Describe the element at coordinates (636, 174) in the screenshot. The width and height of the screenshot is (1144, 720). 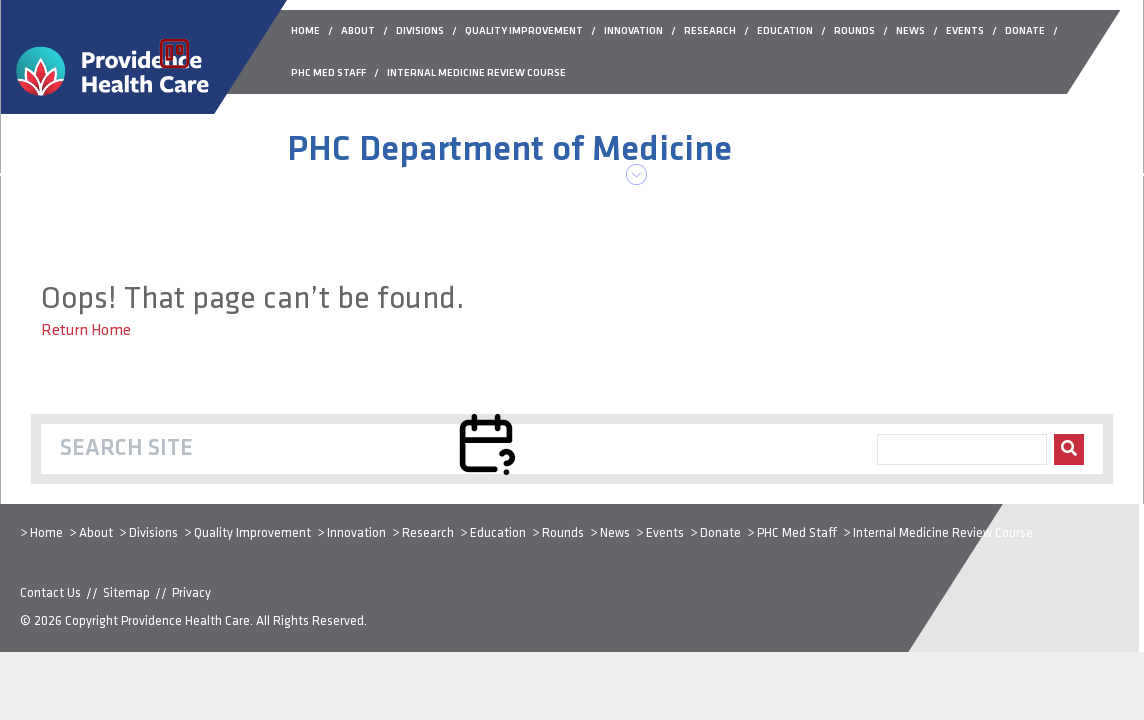
I see `expand to show more content` at that location.